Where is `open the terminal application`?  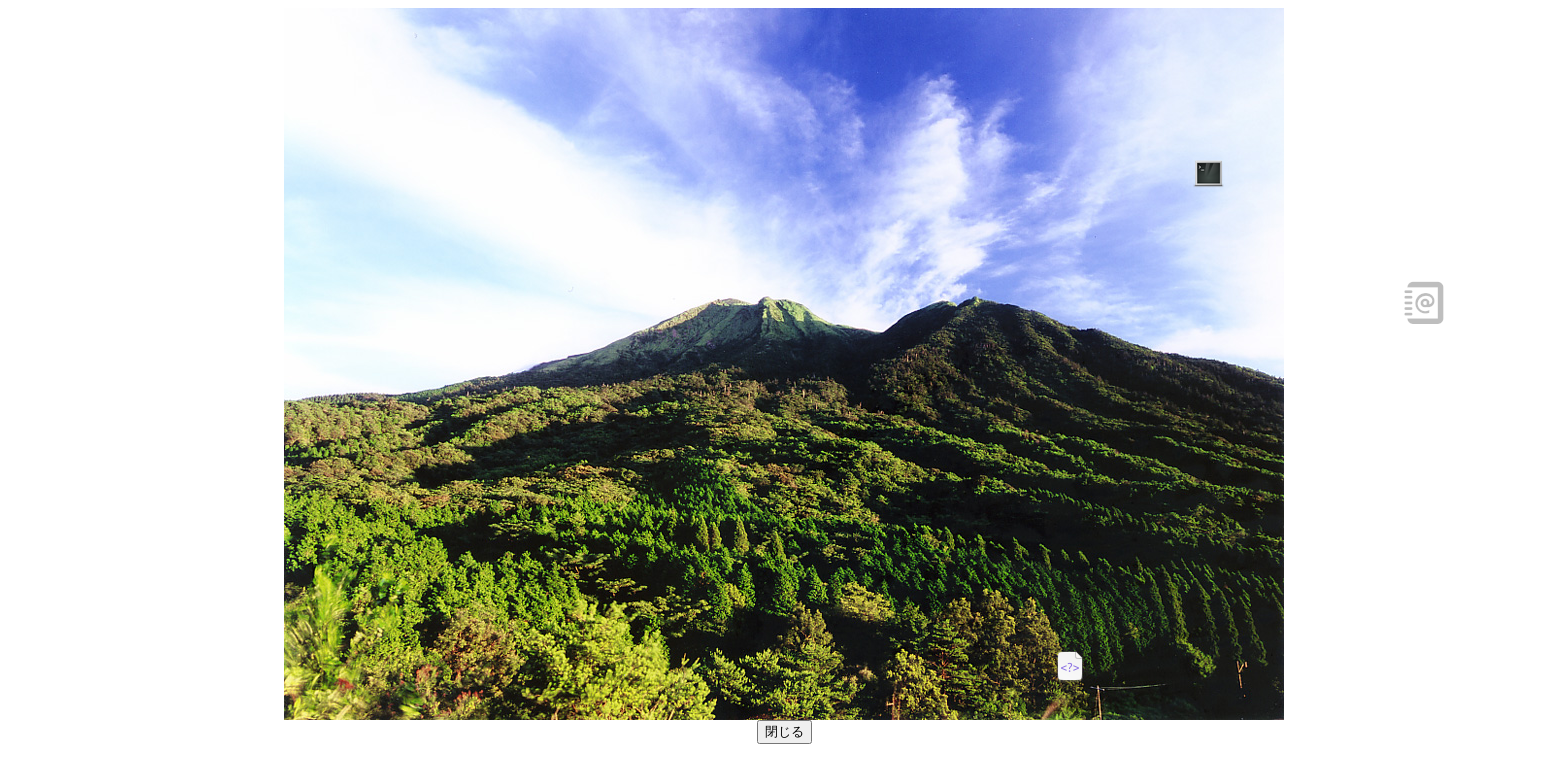
open the terminal application is located at coordinates (1208, 172).